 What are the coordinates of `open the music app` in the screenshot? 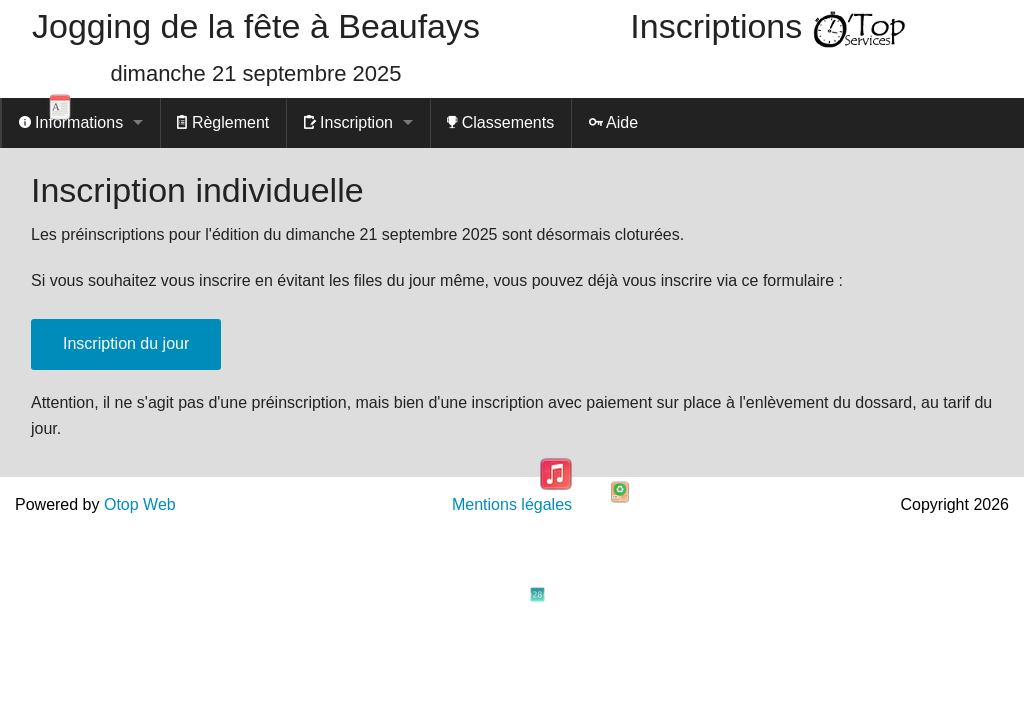 It's located at (556, 474).